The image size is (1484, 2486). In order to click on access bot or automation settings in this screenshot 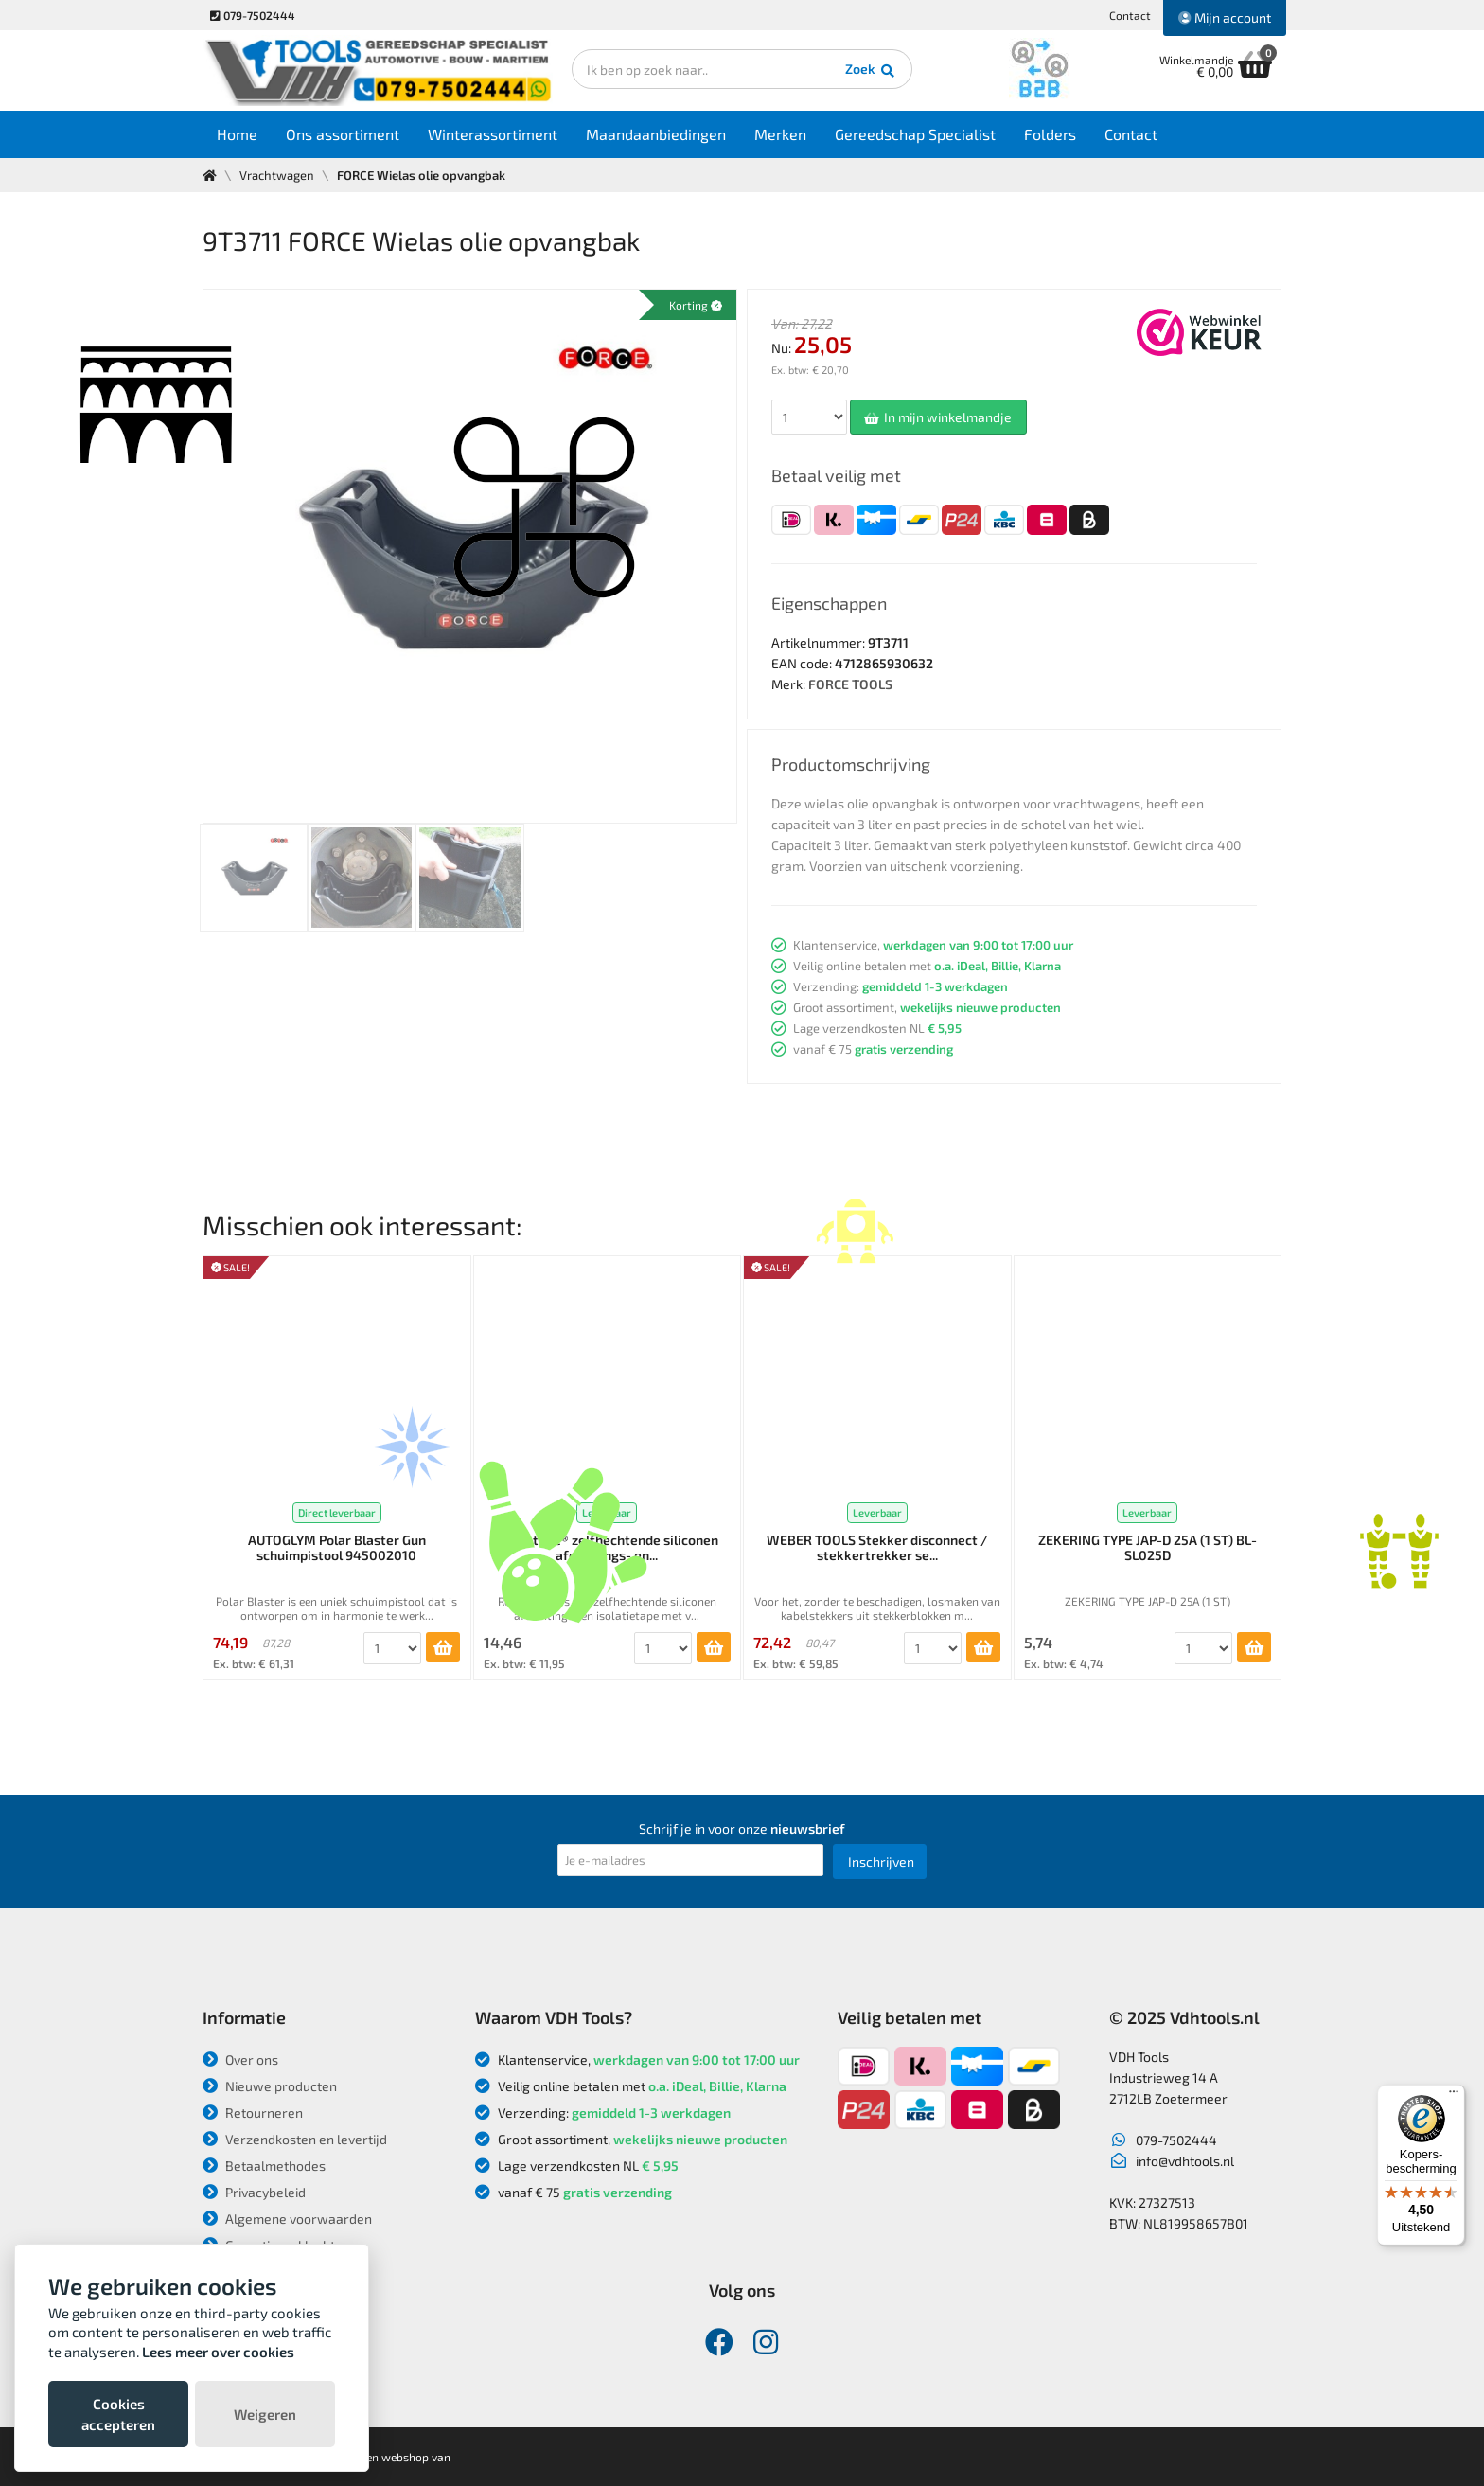, I will do `click(855, 1231)`.